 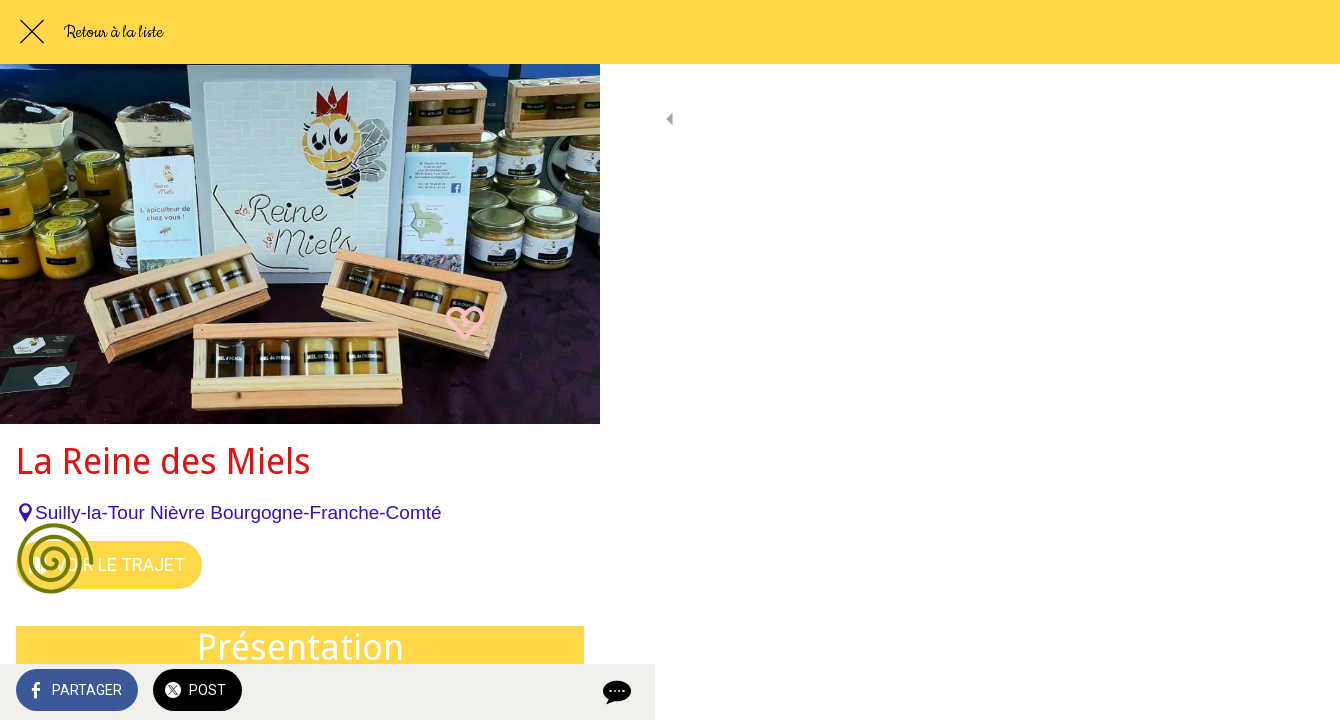 What do you see at coordinates (51, 557) in the screenshot?
I see `indicates loading or processing in progress` at bounding box center [51, 557].